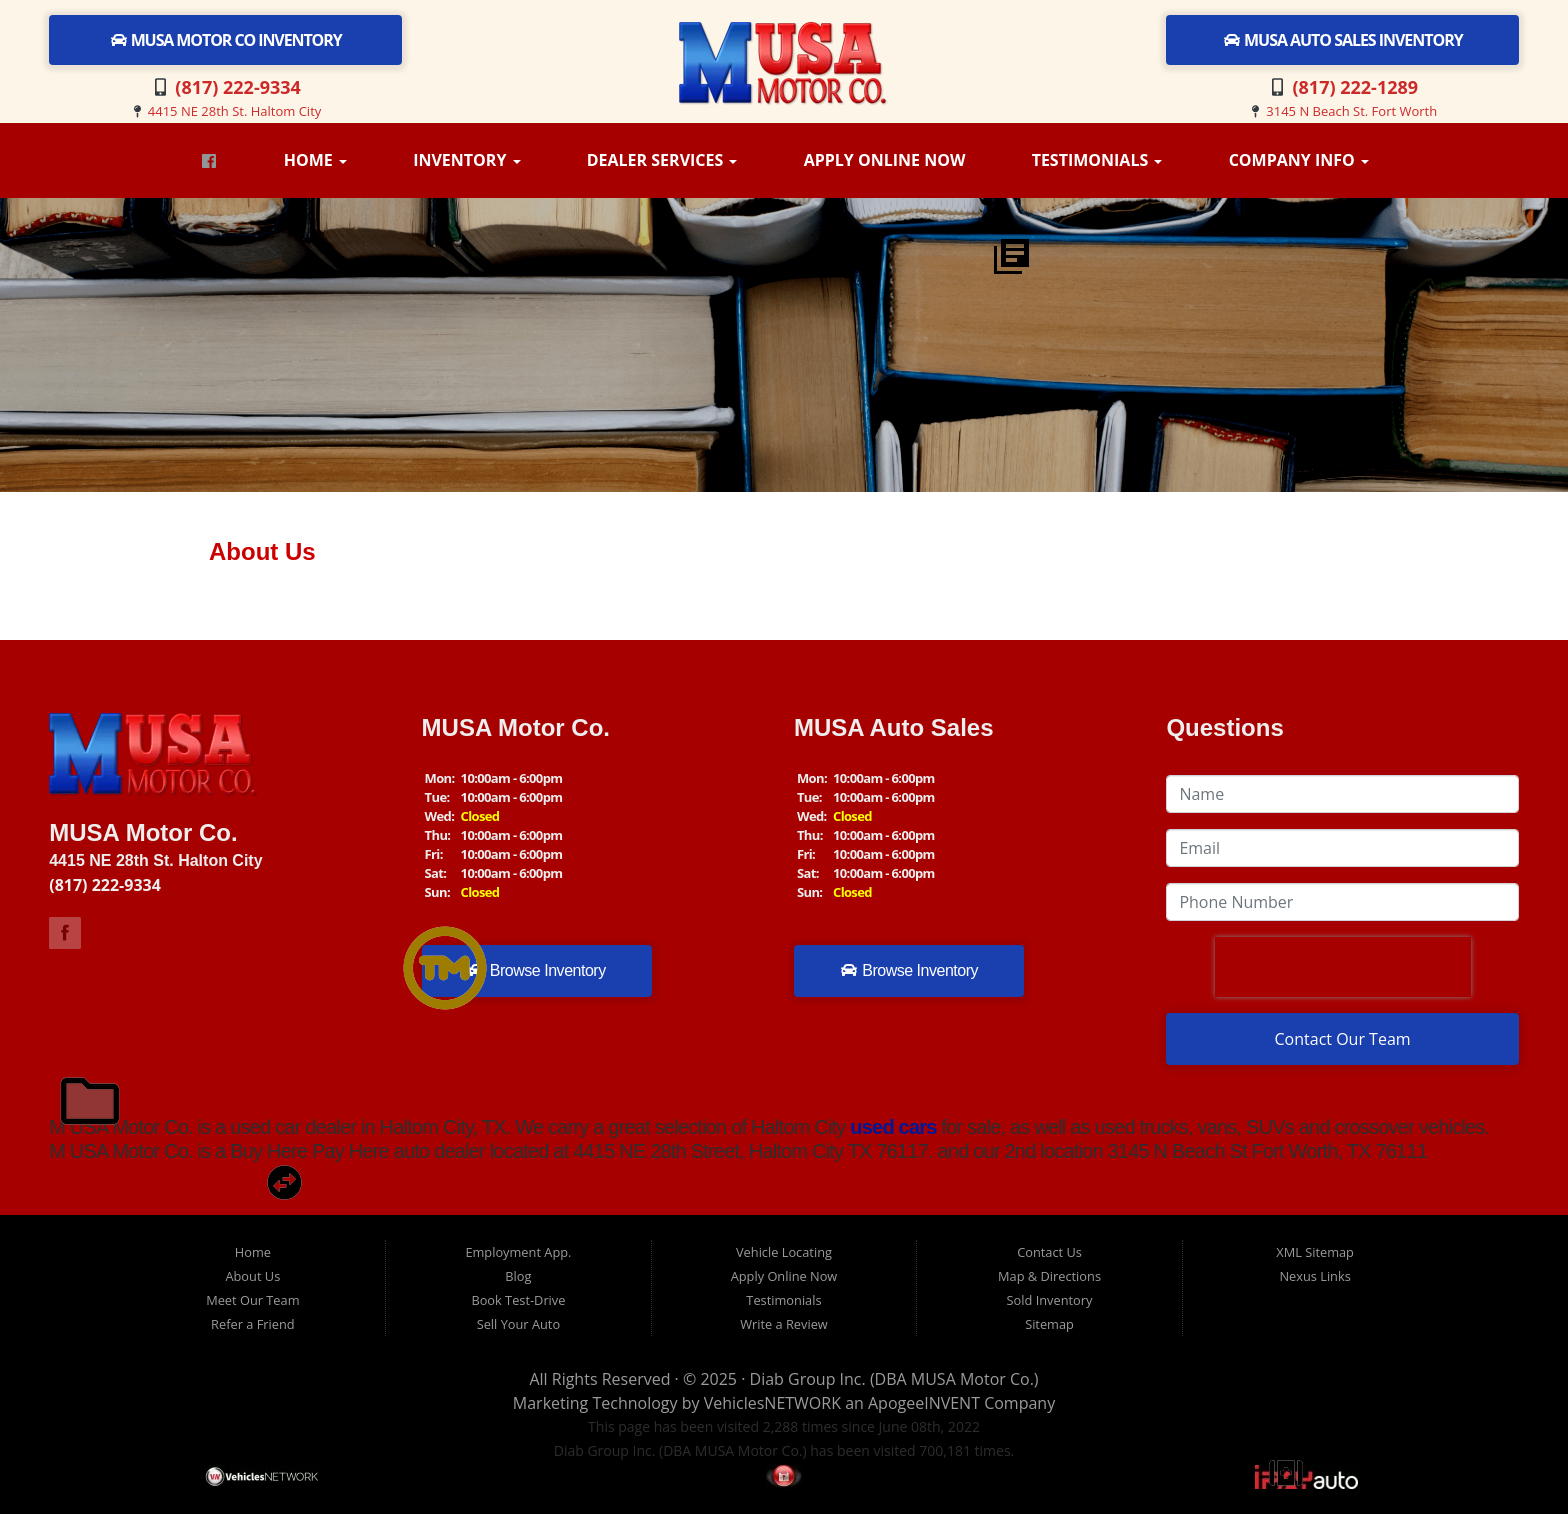 The width and height of the screenshot is (1568, 1514). What do you see at coordinates (445, 968) in the screenshot?
I see `indicates trademarked content or branding` at bounding box center [445, 968].